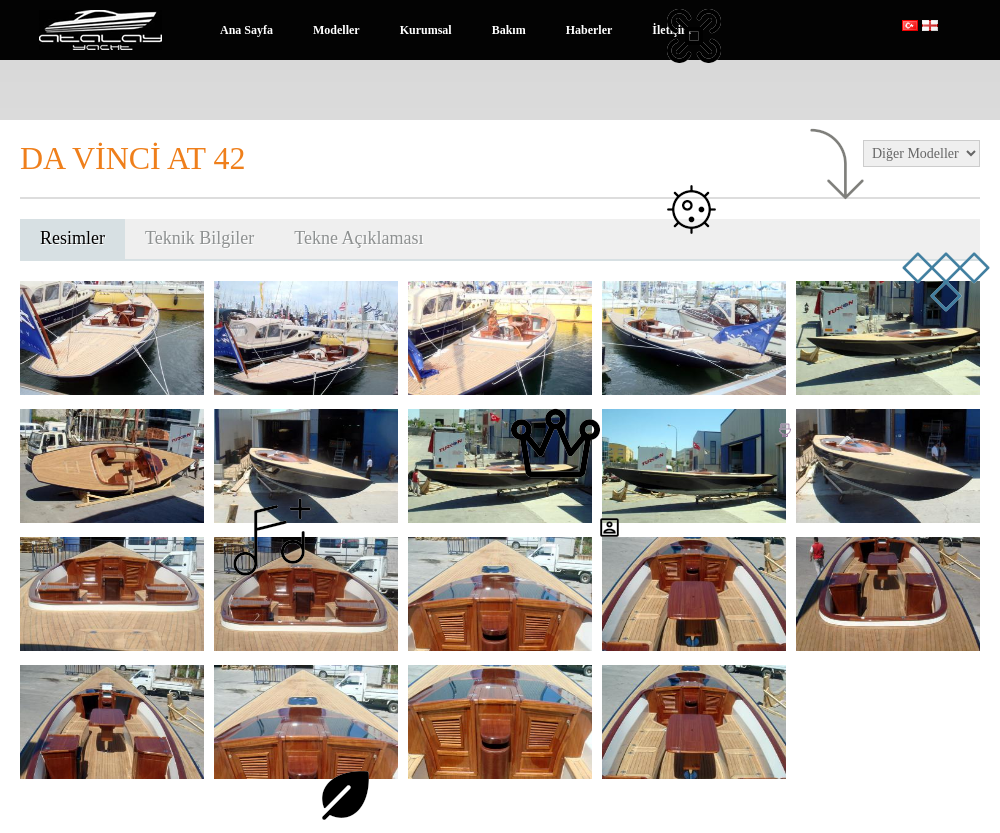  I want to click on indicates premium or pro subscription status, so click(555, 447).